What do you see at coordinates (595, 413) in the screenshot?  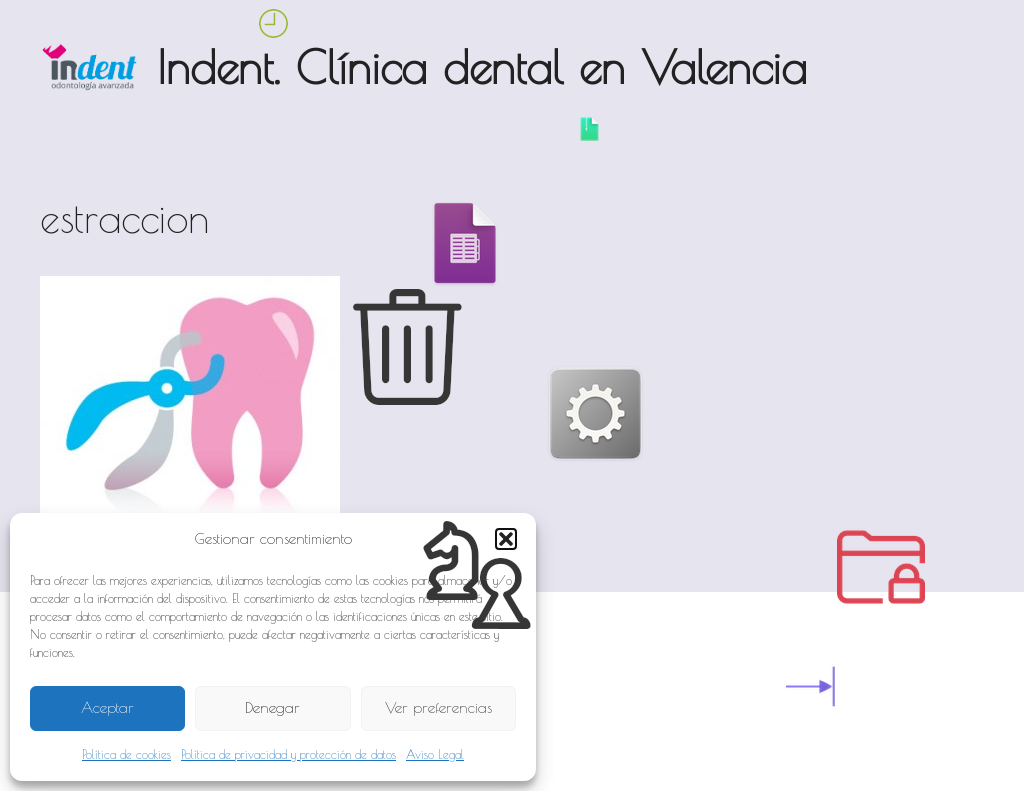 I see `executable file or application ready to run` at bounding box center [595, 413].